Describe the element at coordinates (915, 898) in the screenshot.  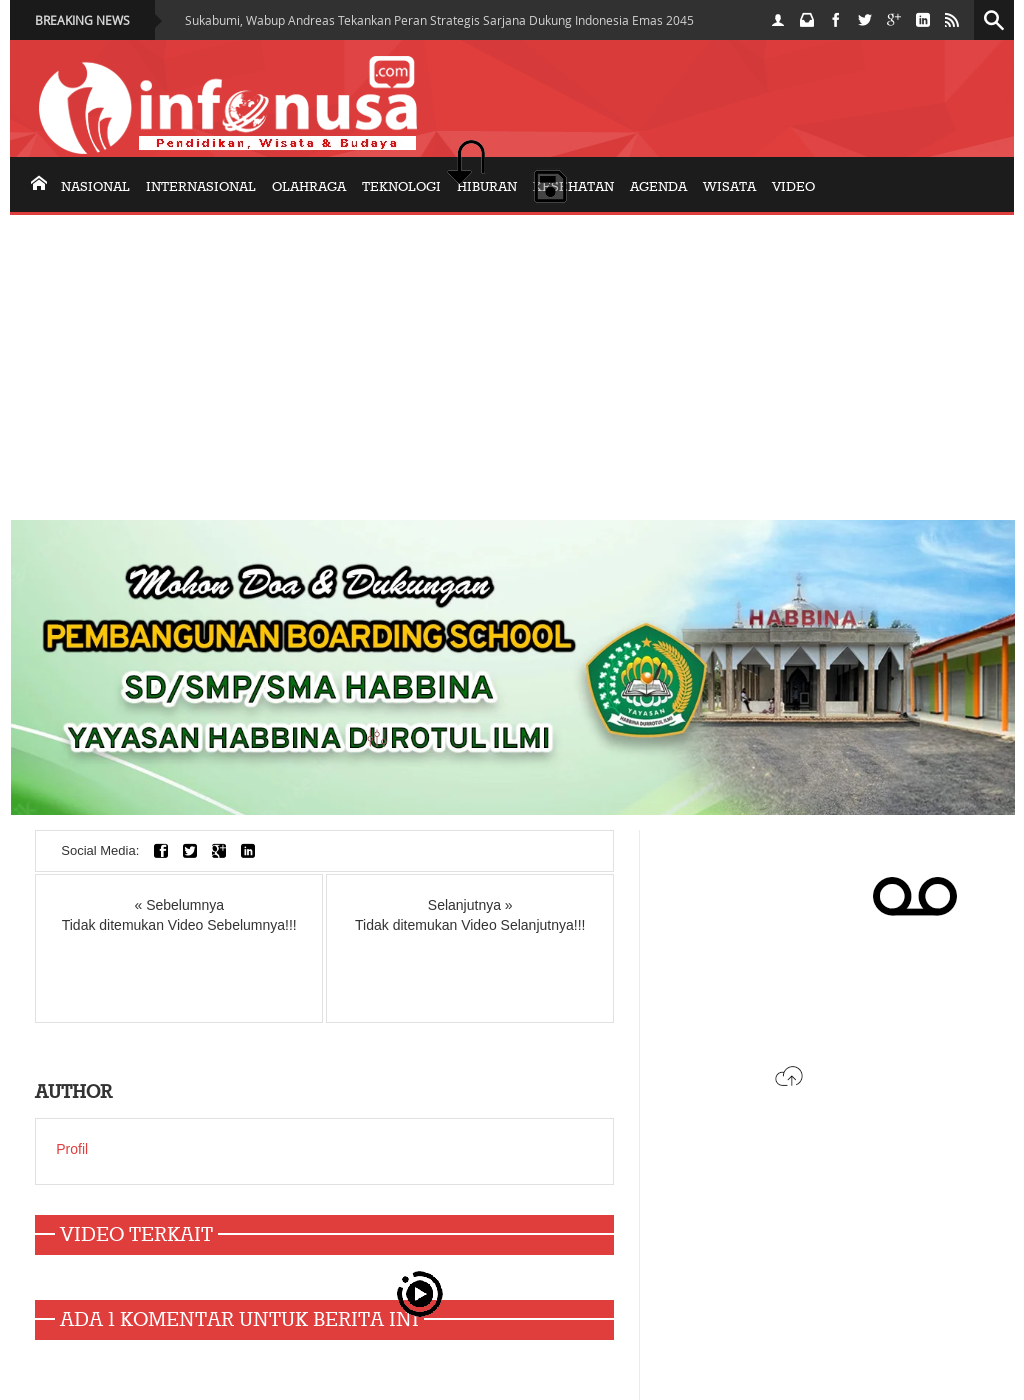
I see `access voicemail messages` at that location.